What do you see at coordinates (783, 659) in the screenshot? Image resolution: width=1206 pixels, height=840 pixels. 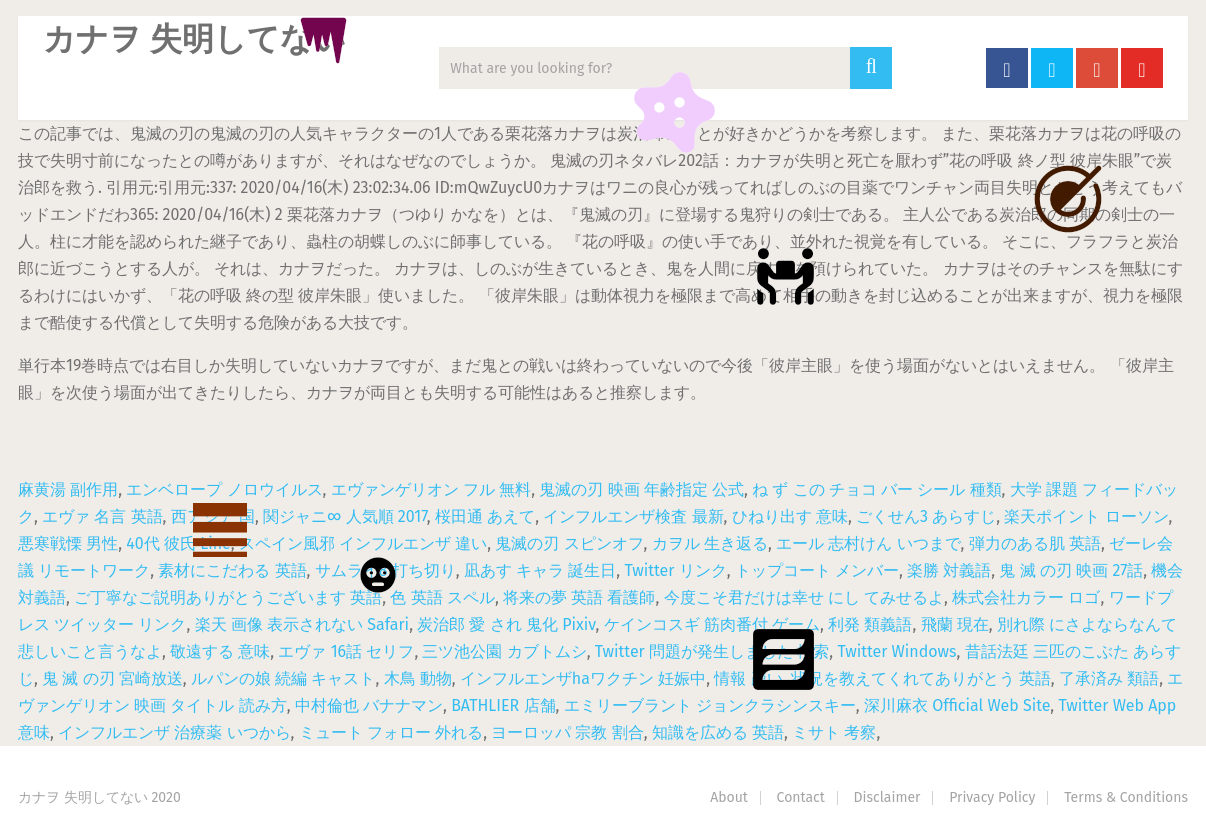 I see `jxl image format logo` at bounding box center [783, 659].